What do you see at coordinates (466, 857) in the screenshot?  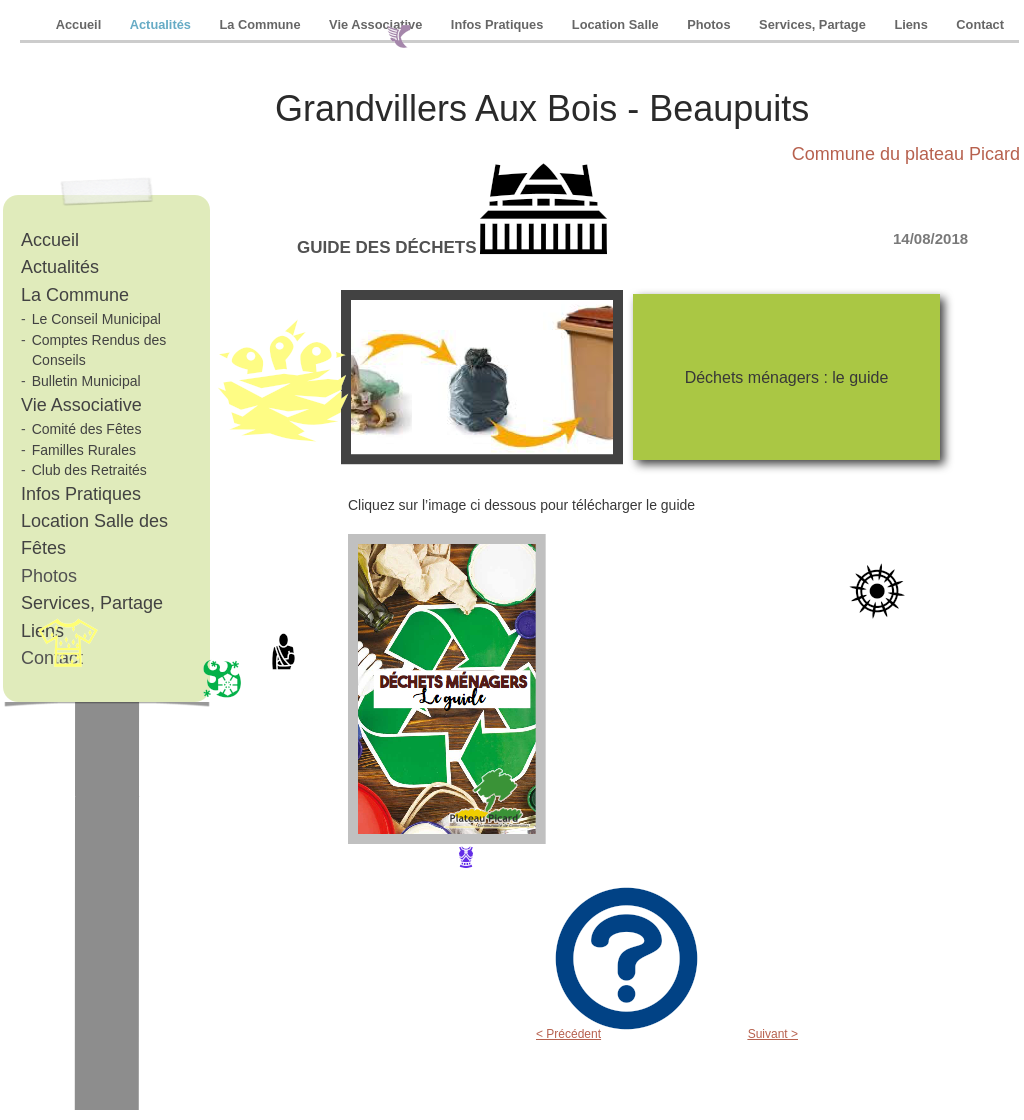 I see `equip leather armor to your character` at bounding box center [466, 857].